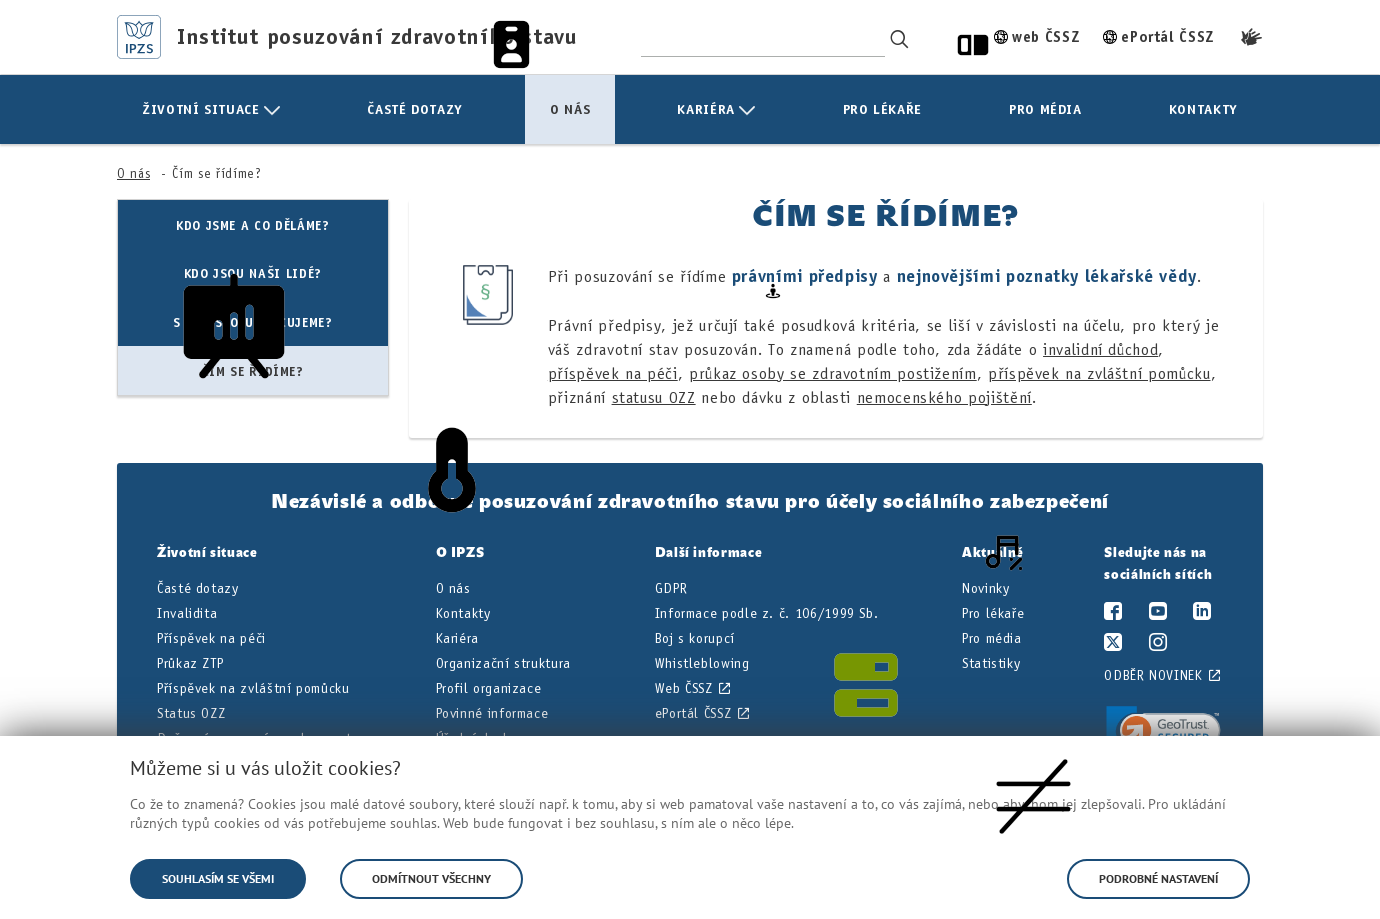  Describe the element at coordinates (973, 45) in the screenshot. I see `access sleep or bedding settings` at that location.